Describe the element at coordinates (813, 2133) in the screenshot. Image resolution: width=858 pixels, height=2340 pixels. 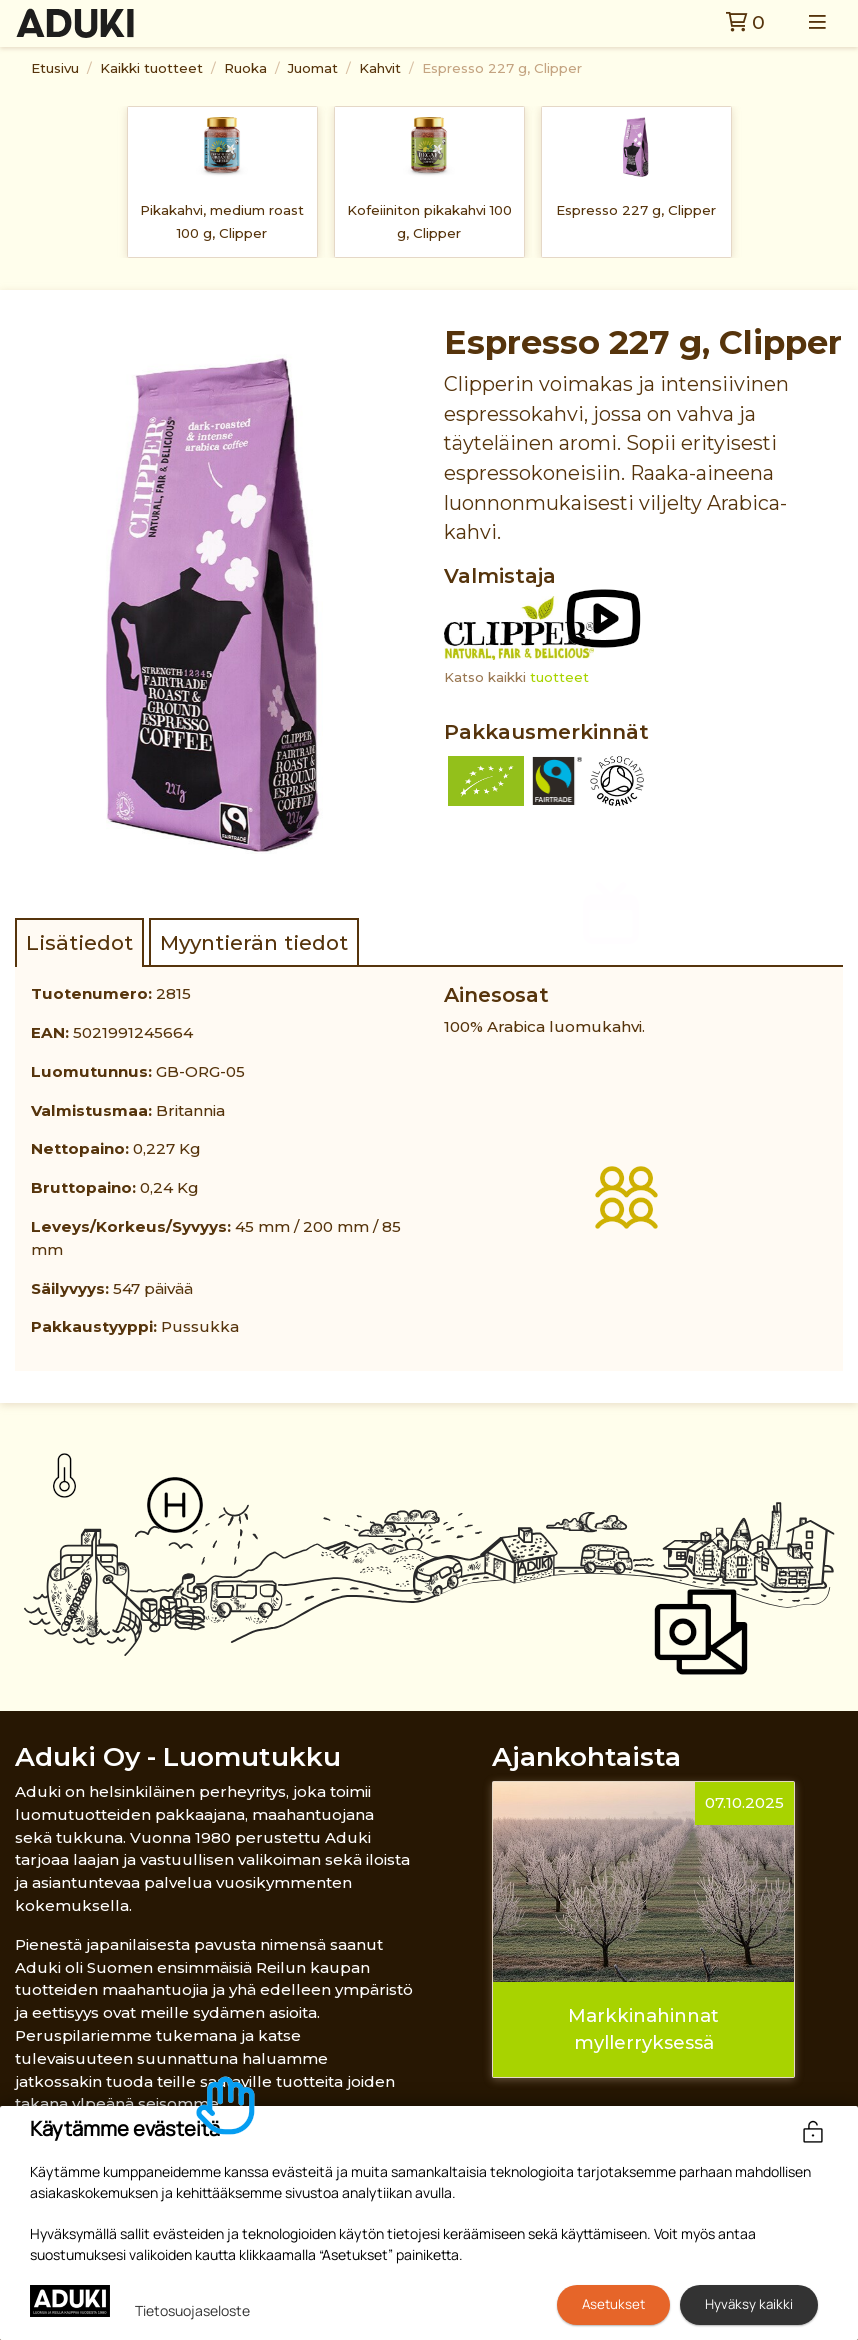
I see `unlock this item or content` at that location.